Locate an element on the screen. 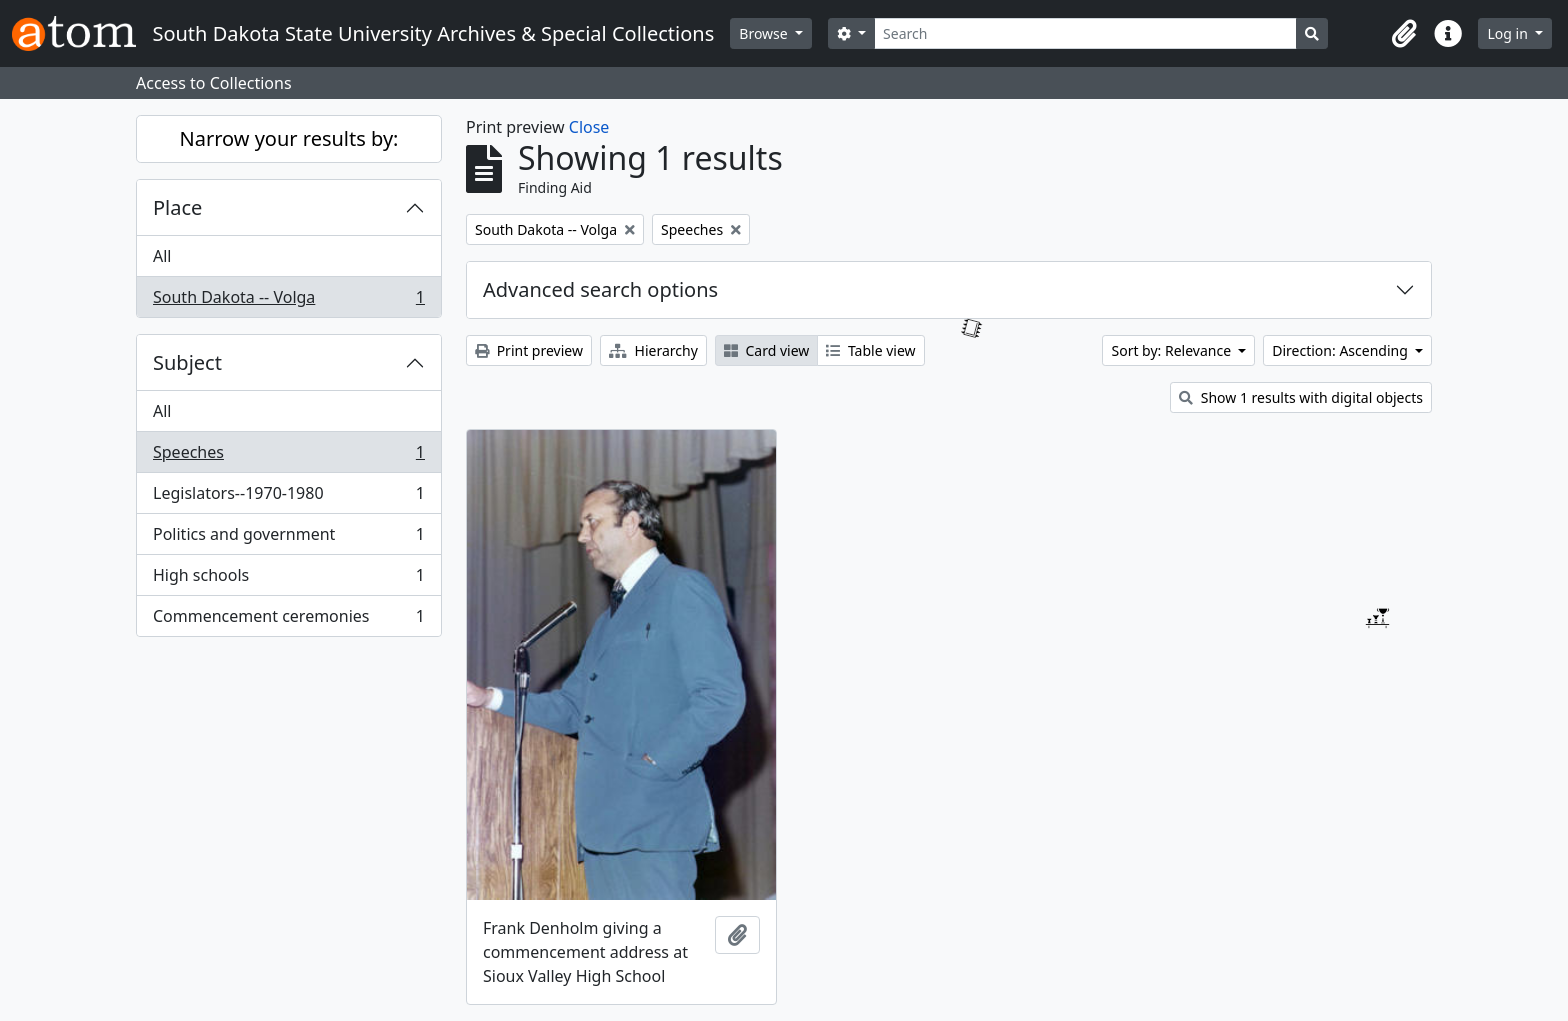 The image size is (1568, 1021). view hardware or processor information is located at coordinates (971, 328).